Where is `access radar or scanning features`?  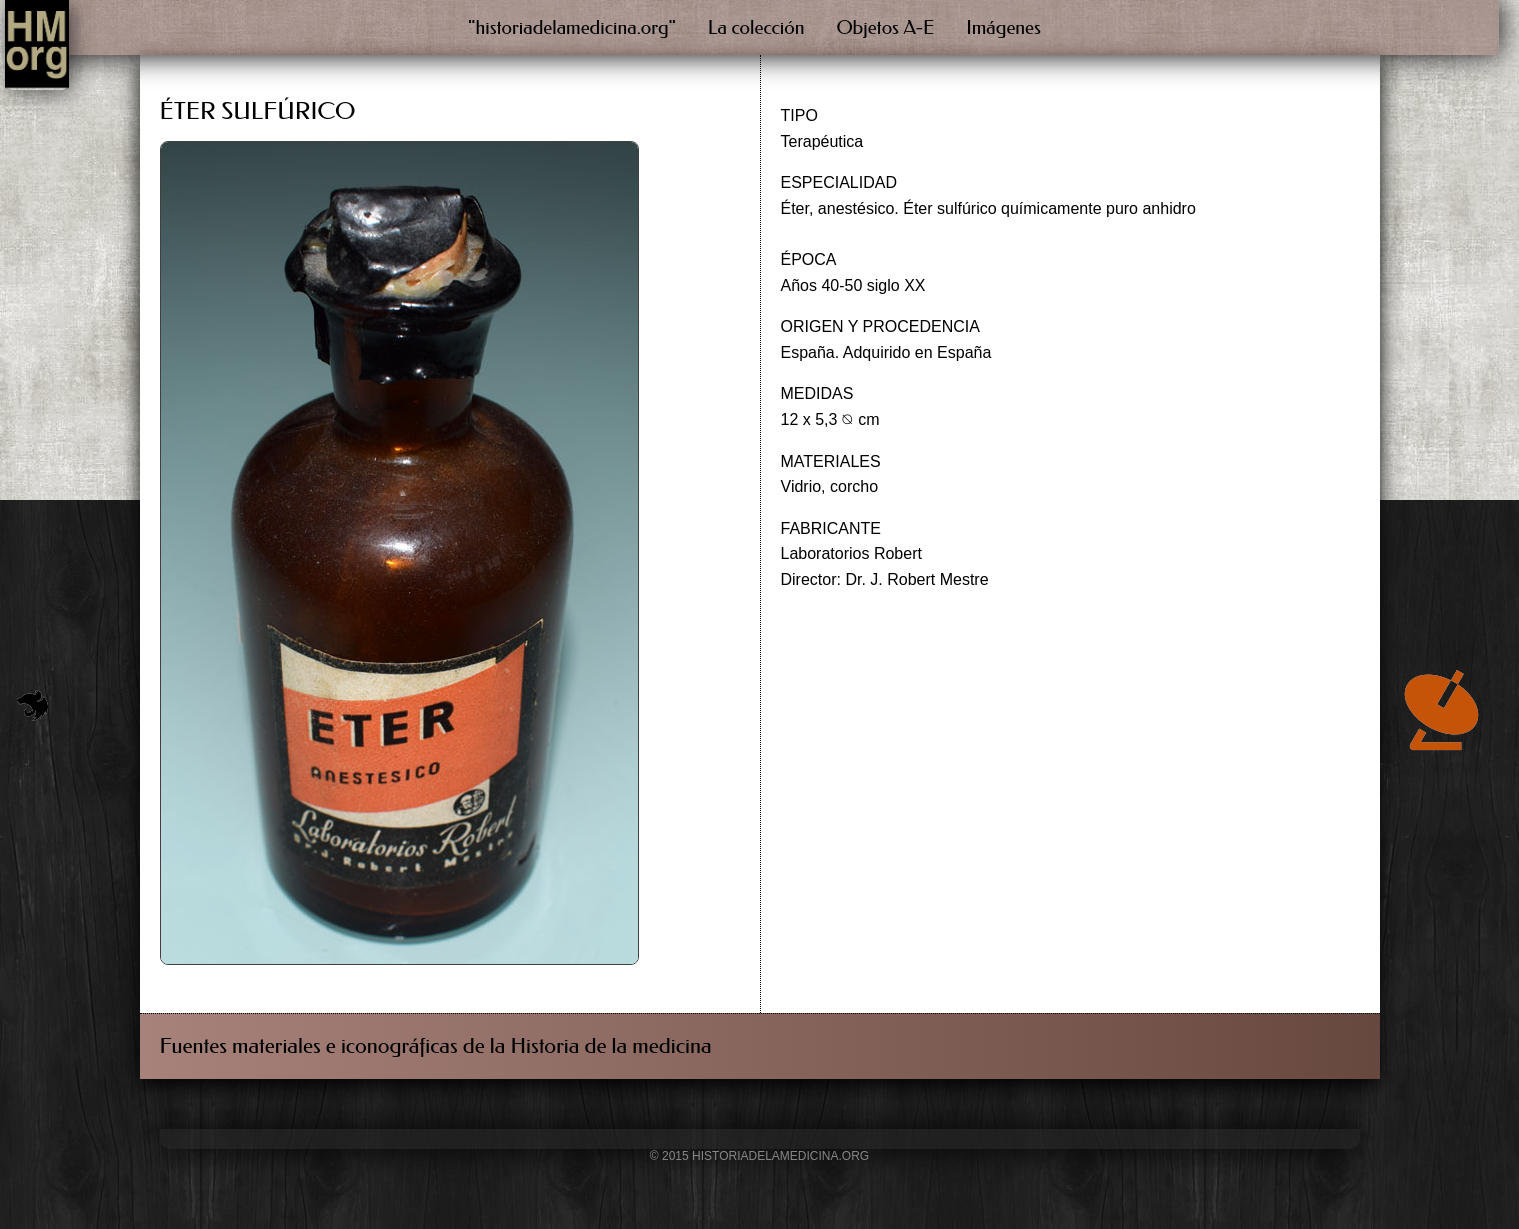
access radar or scanning features is located at coordinates (1441, 710).